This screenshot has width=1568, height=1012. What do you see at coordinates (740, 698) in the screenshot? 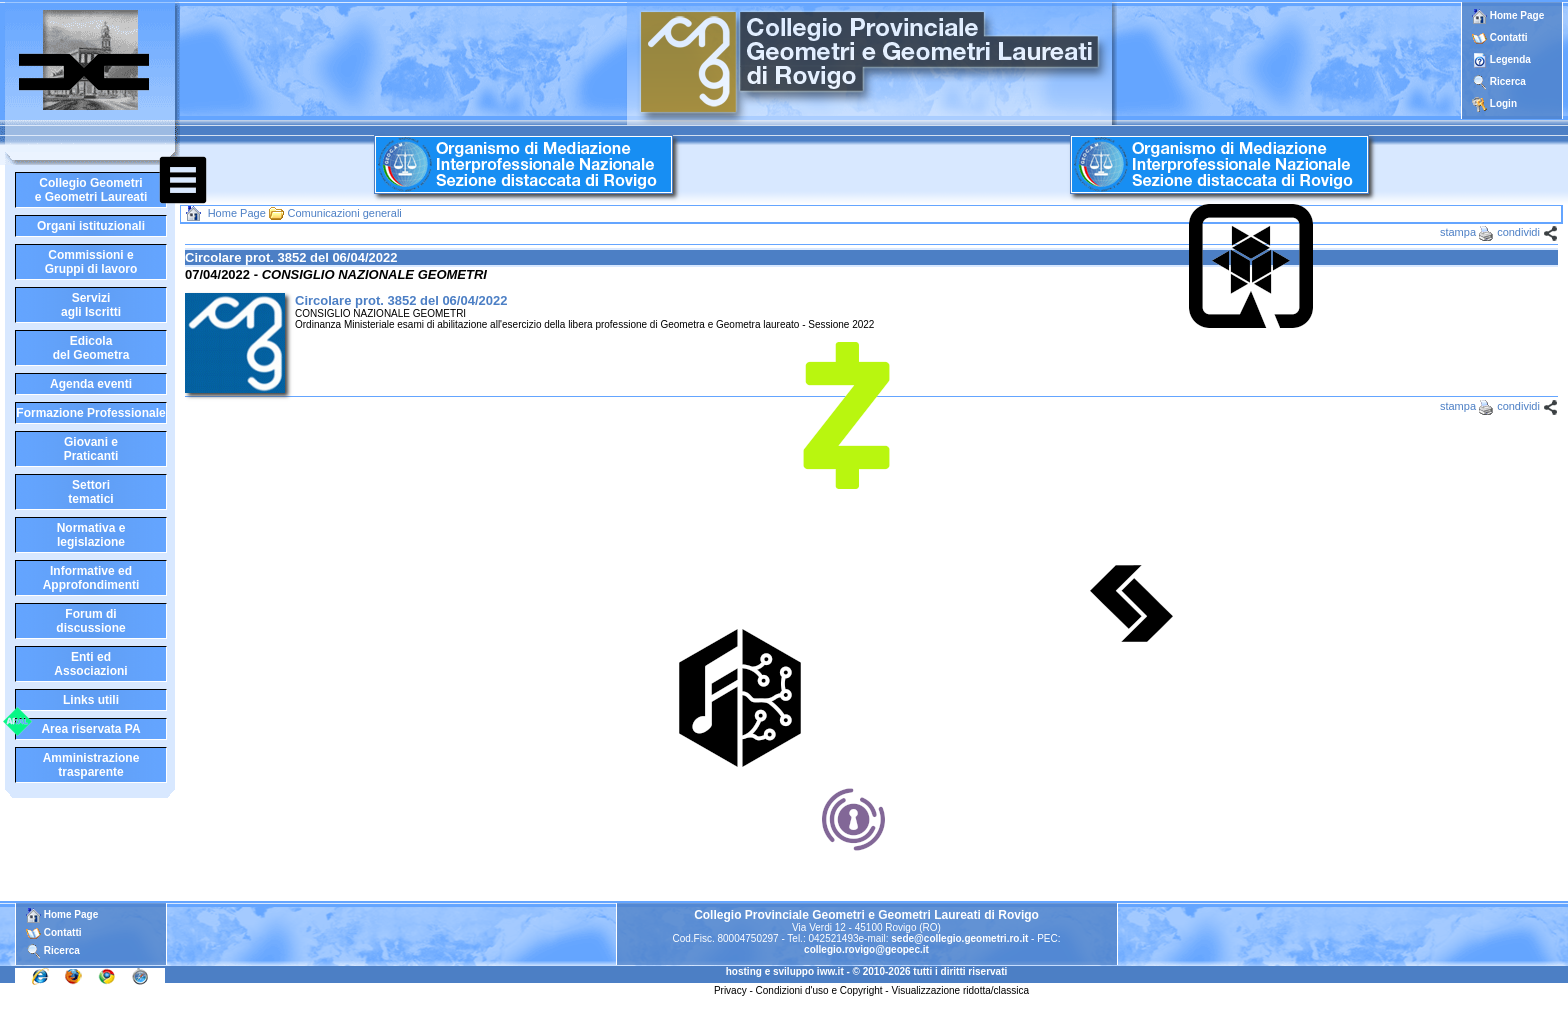
I see `link to MusicBrainz music database` at bounding box center [740, 698].